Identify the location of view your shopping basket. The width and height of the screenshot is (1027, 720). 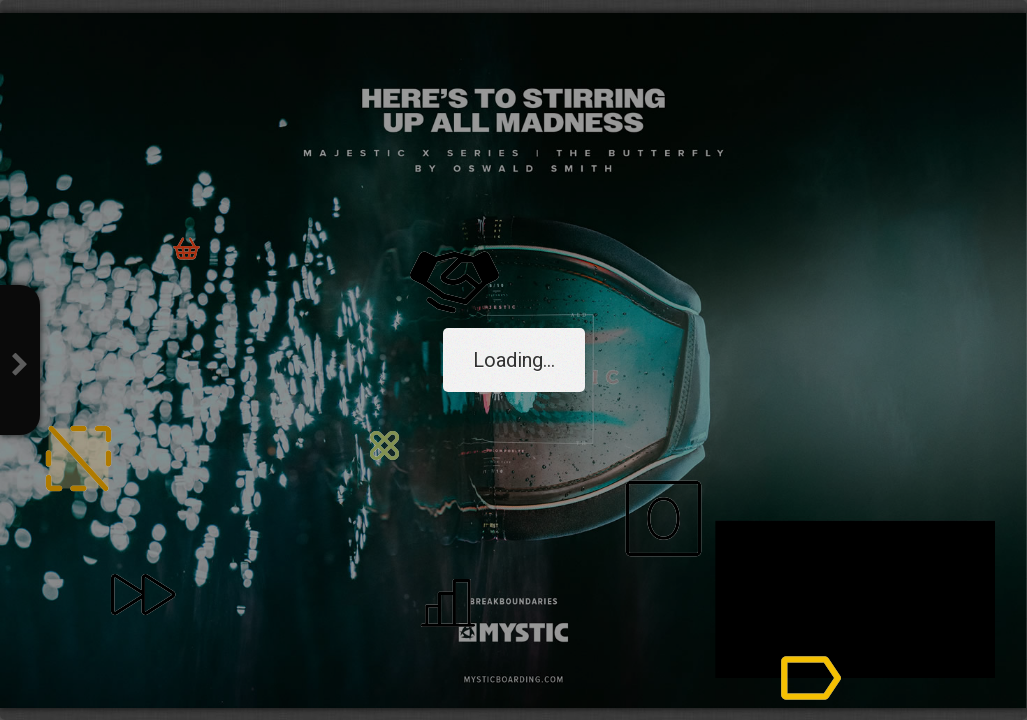
(186, 248).